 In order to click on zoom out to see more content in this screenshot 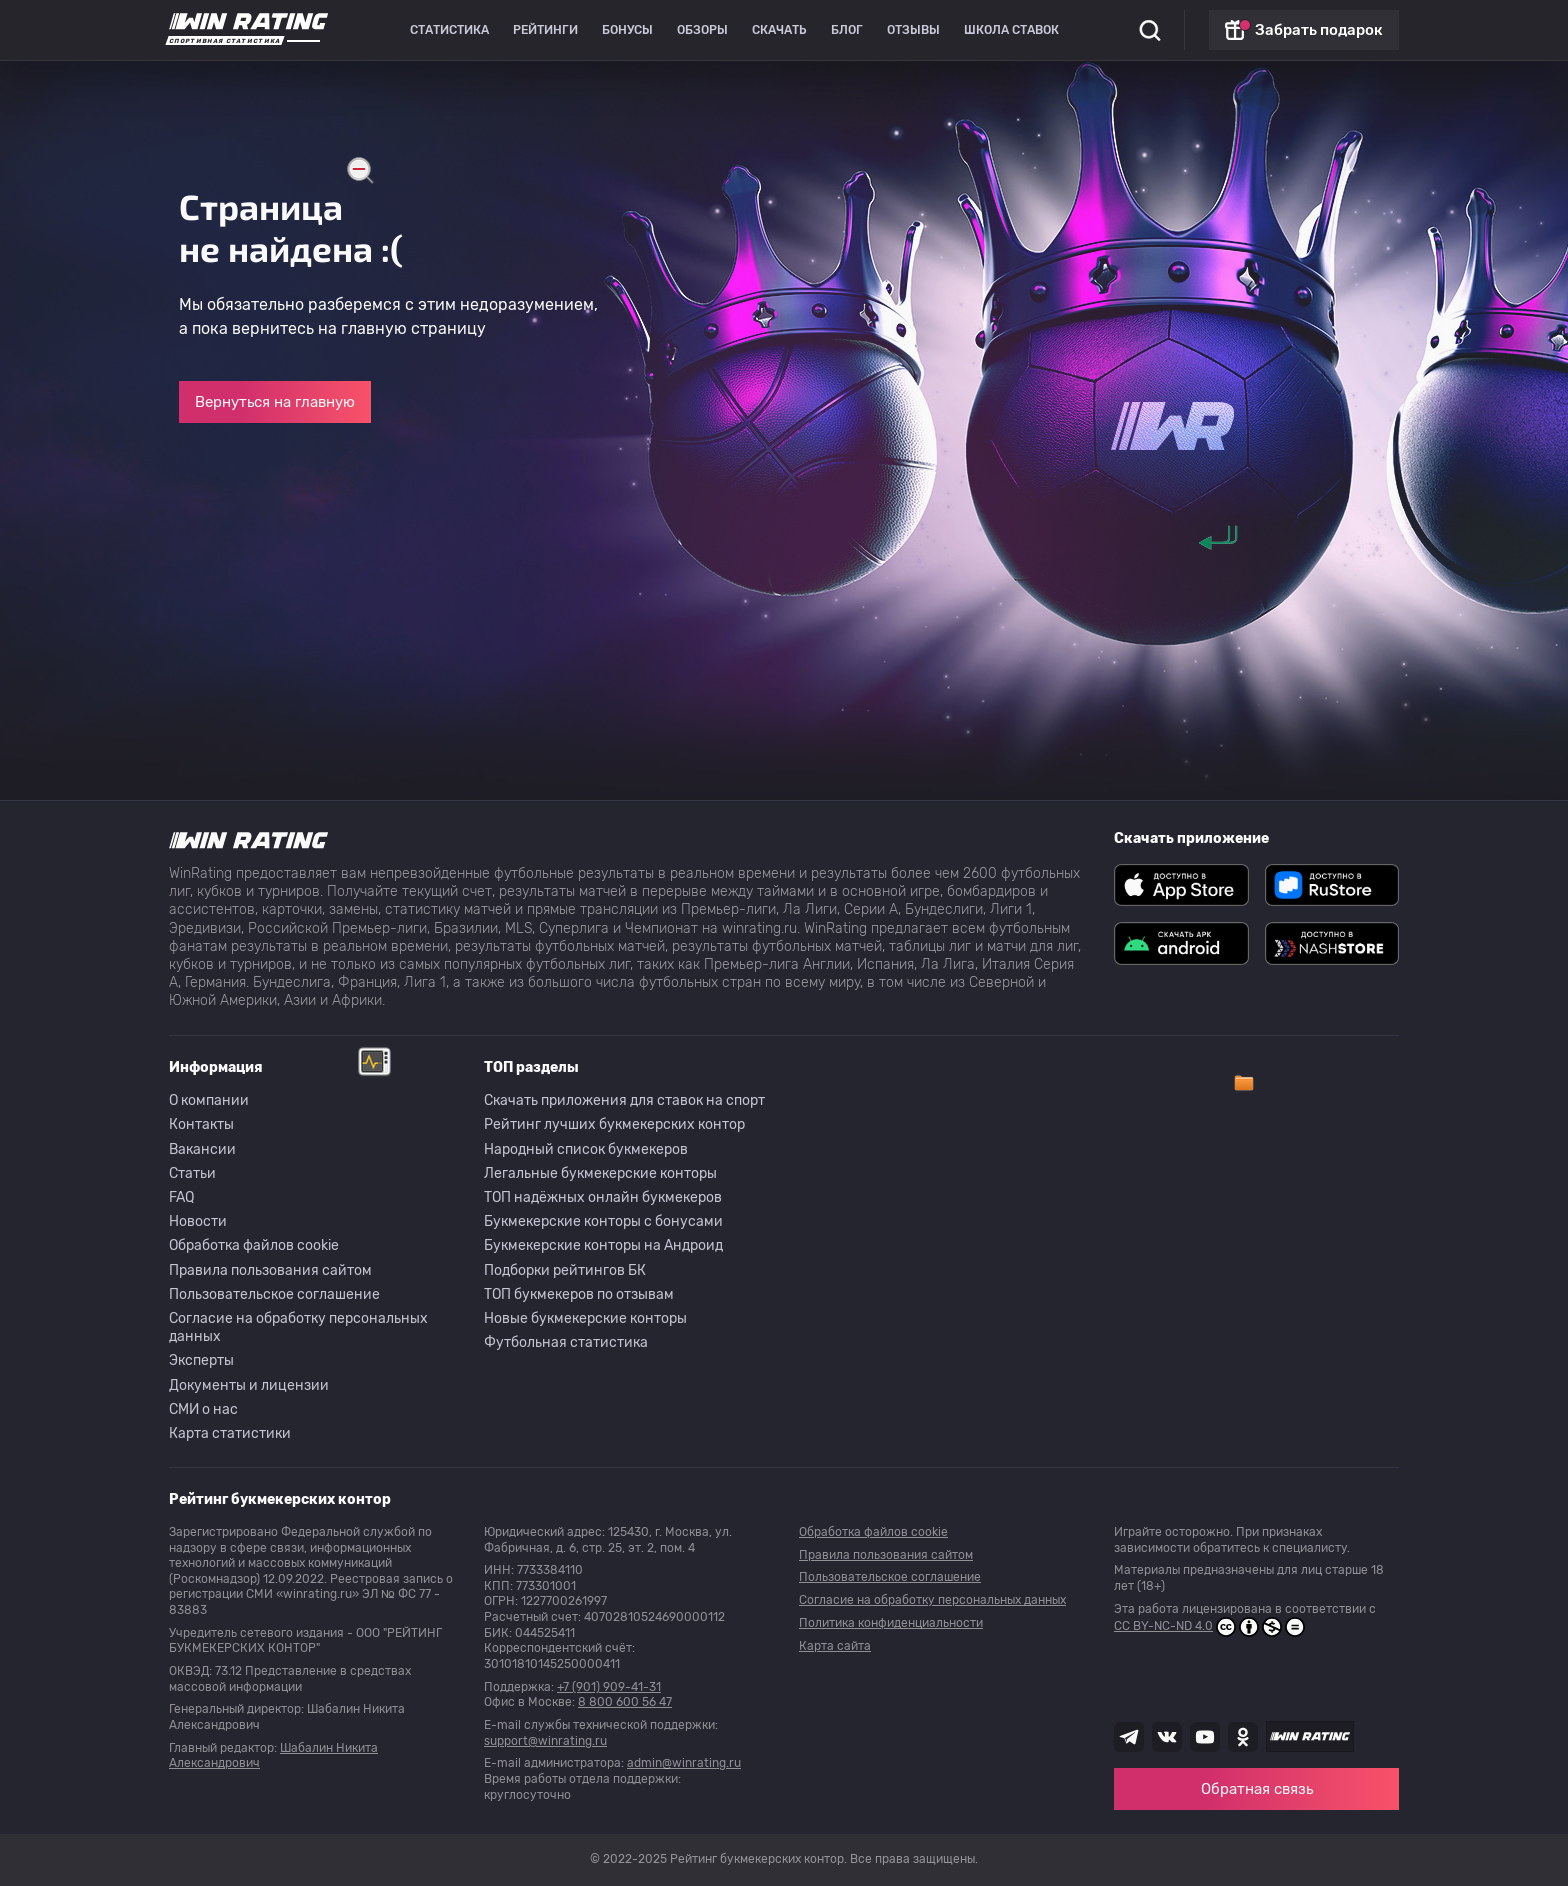, I will do `click(360, 170)`.